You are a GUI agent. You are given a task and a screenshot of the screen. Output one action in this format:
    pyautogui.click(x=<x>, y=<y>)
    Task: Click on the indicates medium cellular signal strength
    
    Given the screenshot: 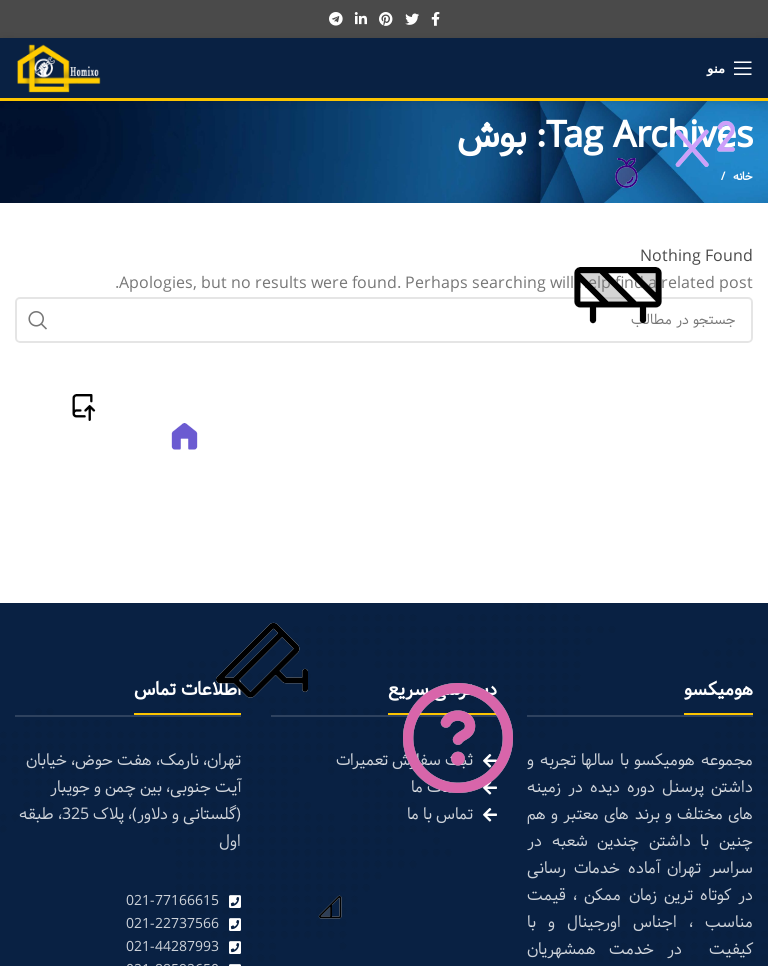 What is the action you would take?
    pyautogui.click(x=332, y=908)
    